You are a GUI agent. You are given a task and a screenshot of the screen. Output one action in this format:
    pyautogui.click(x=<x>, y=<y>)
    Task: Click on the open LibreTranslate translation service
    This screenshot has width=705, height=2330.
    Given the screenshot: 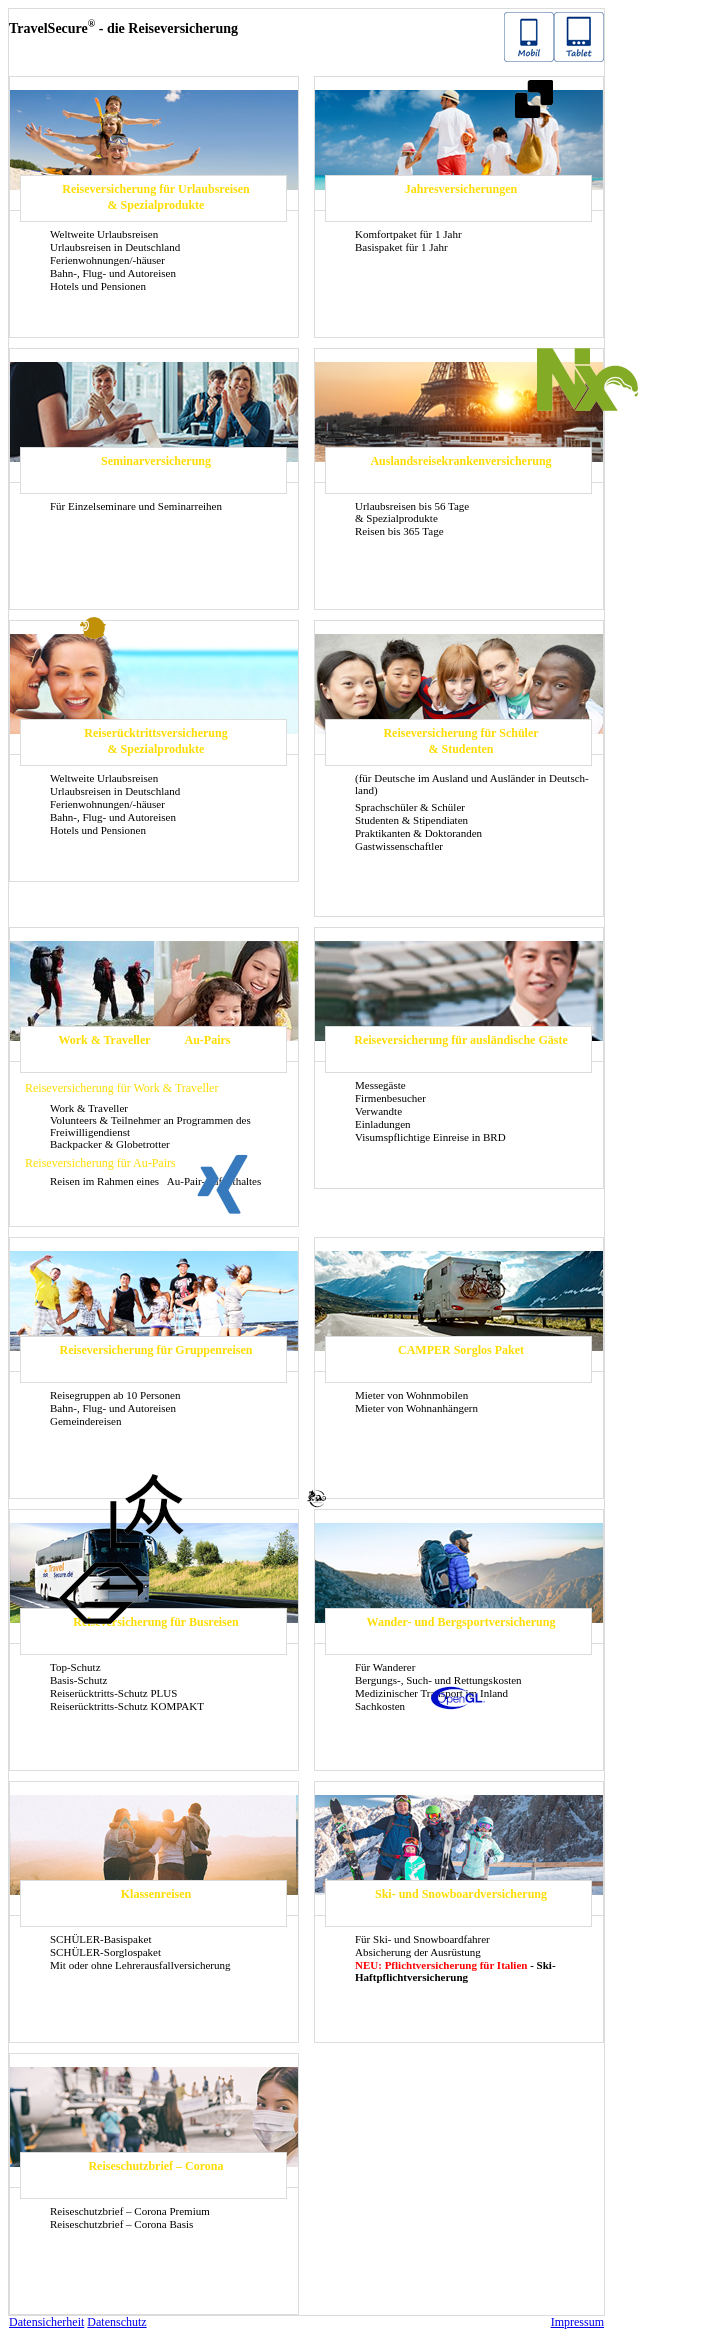 What is the action you would take?
    pyautogui.click(x=147, y=1511)
    